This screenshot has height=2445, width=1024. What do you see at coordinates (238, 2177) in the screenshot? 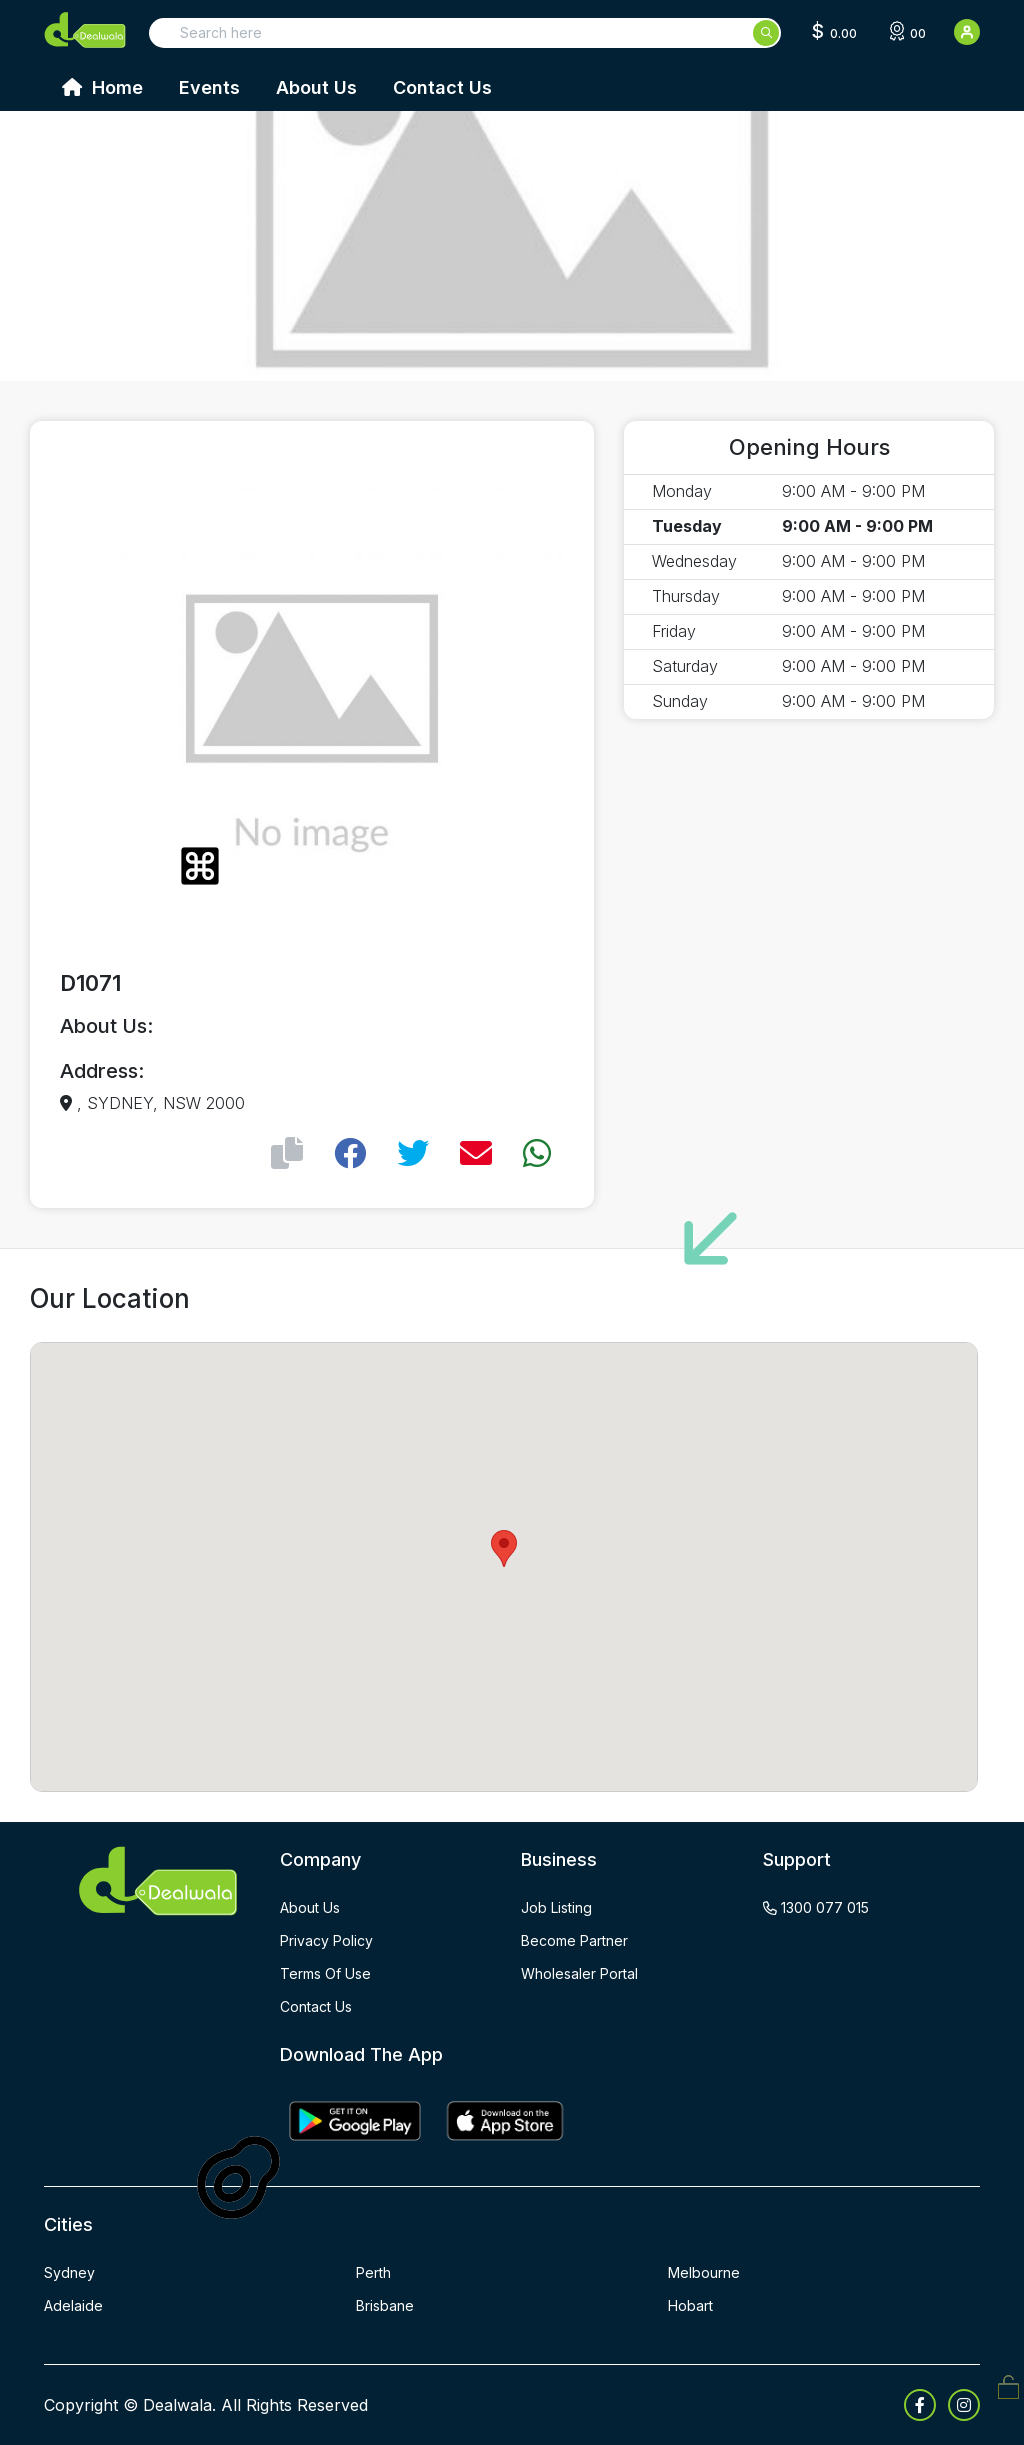
I see `select avocado as a food preference or ingredient` at bounding box center [238, 2177].